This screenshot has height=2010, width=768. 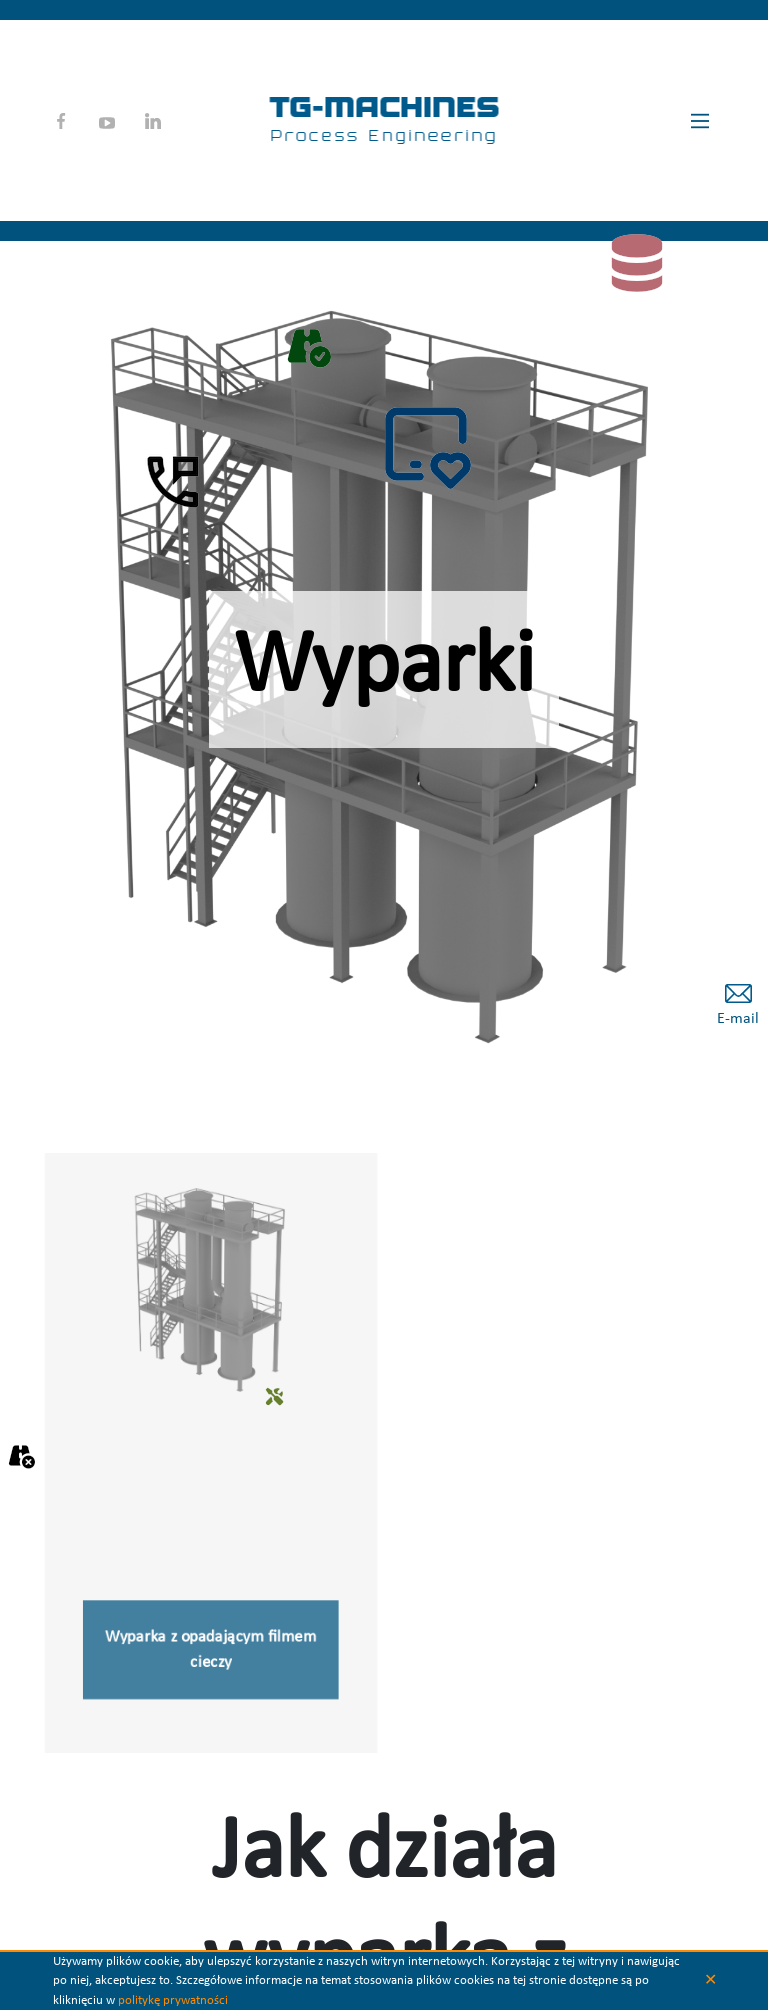 What do you see at coordinates (20, 1455) in the screenshot?
I see `road closure or blocked route` at bounding box center [20, 1455].